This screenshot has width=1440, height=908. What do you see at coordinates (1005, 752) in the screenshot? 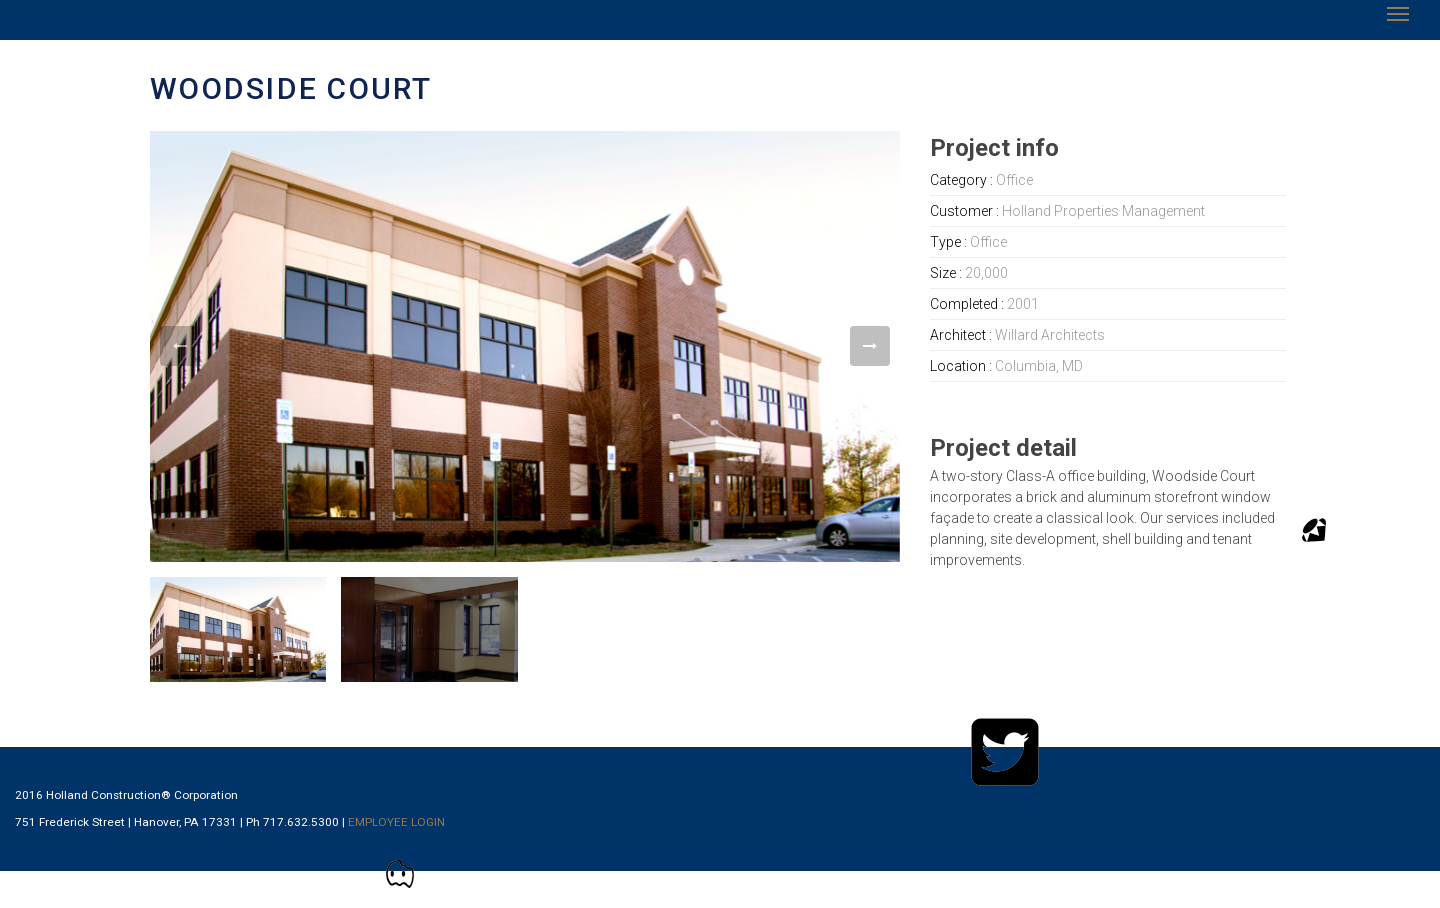
I see `share to Twitter` at bounding box center [1005, 752].